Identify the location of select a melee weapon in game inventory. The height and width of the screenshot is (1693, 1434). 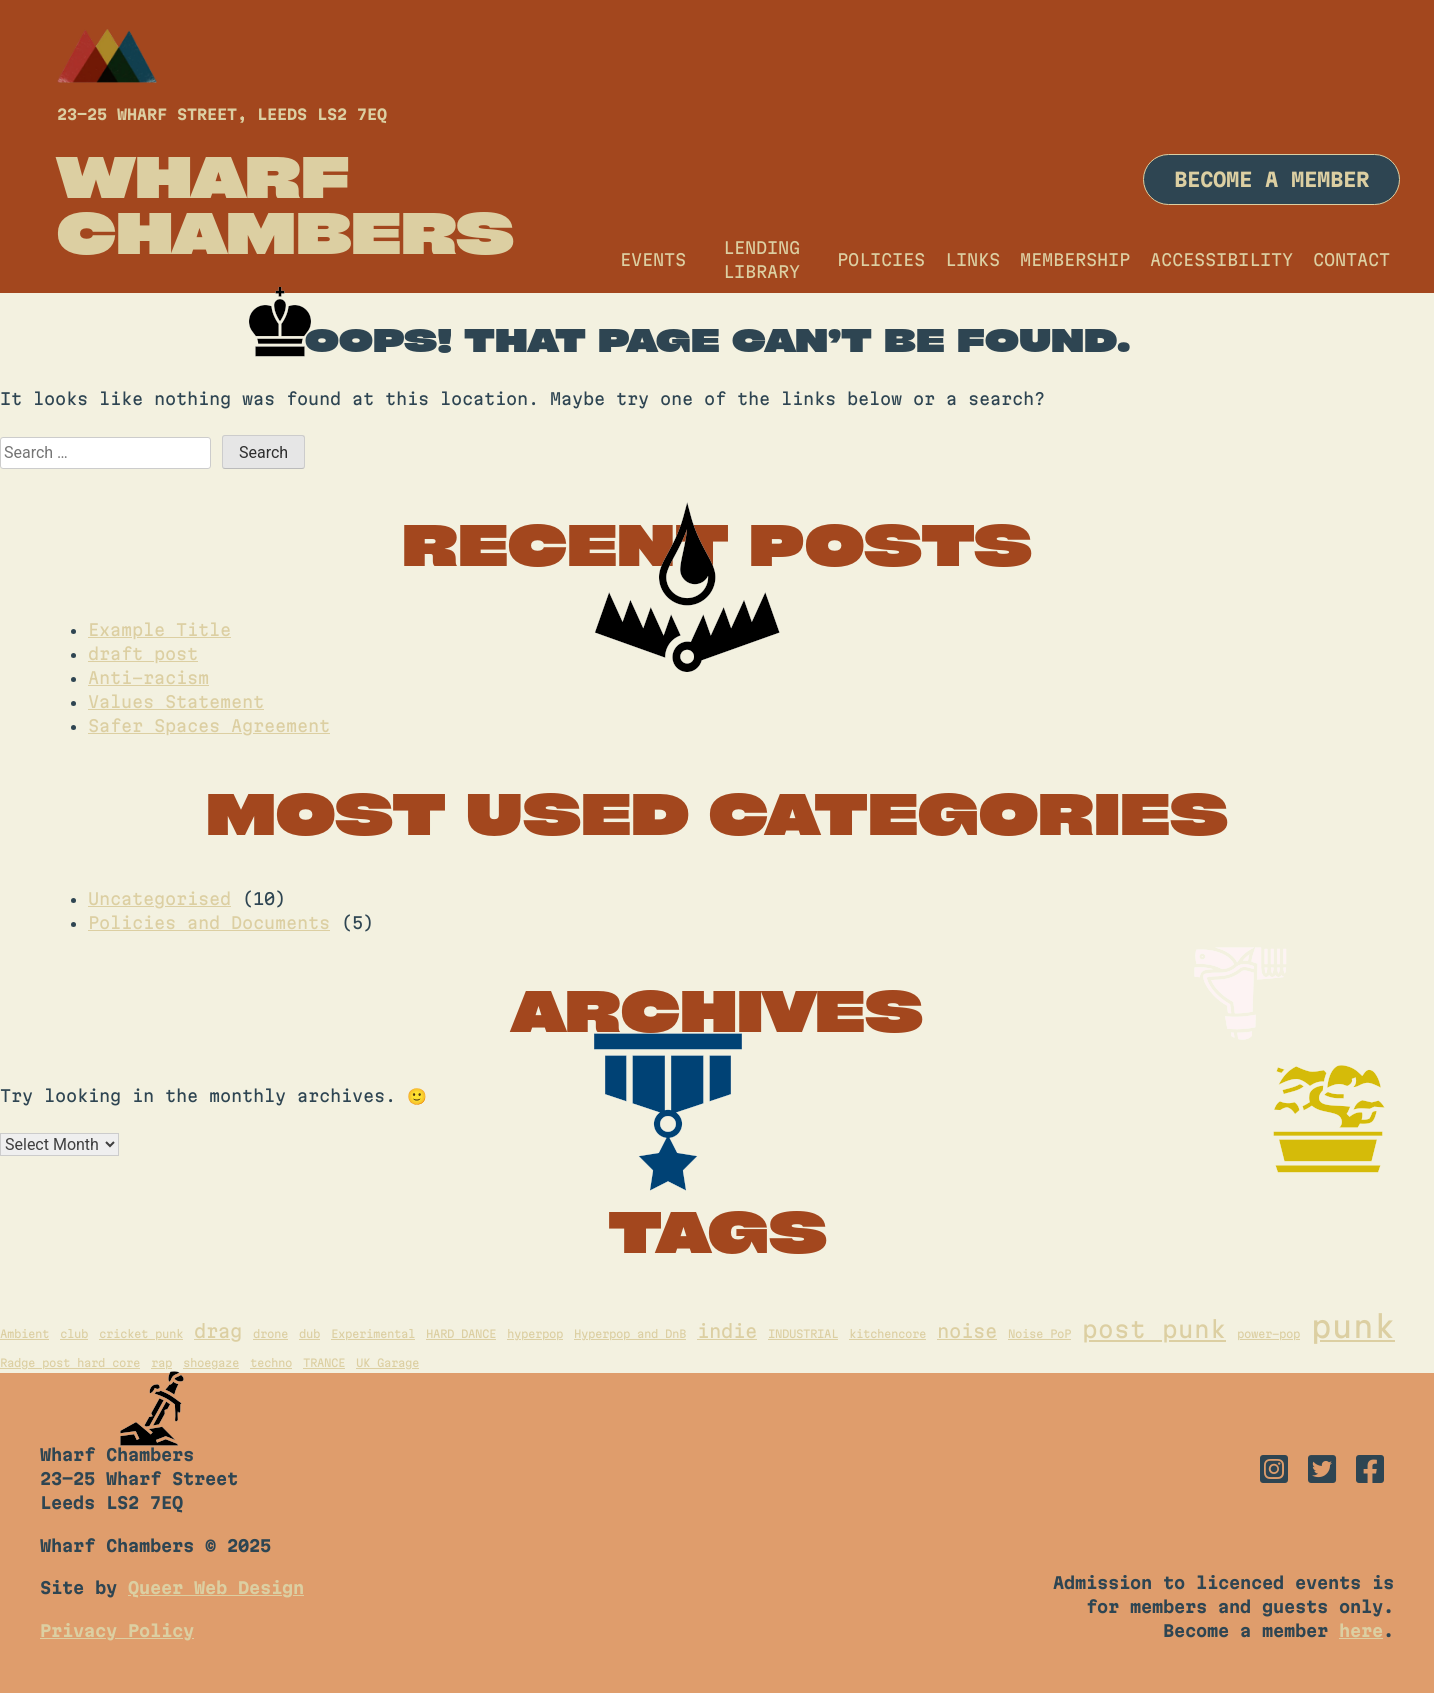
(157, 1408).